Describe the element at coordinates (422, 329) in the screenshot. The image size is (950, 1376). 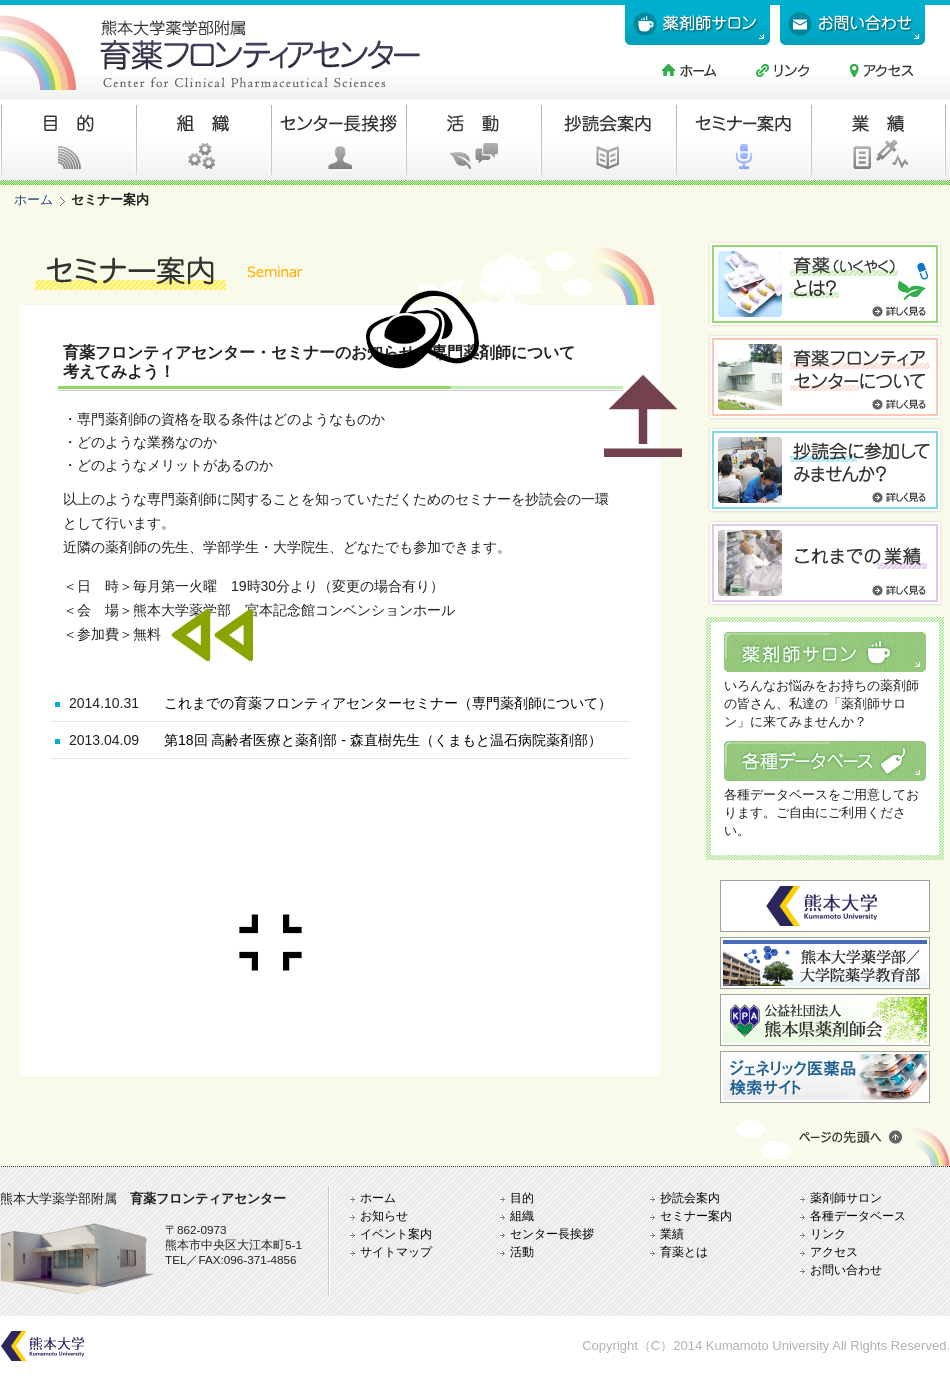
I see `ArangoDB database service logo` at that location.